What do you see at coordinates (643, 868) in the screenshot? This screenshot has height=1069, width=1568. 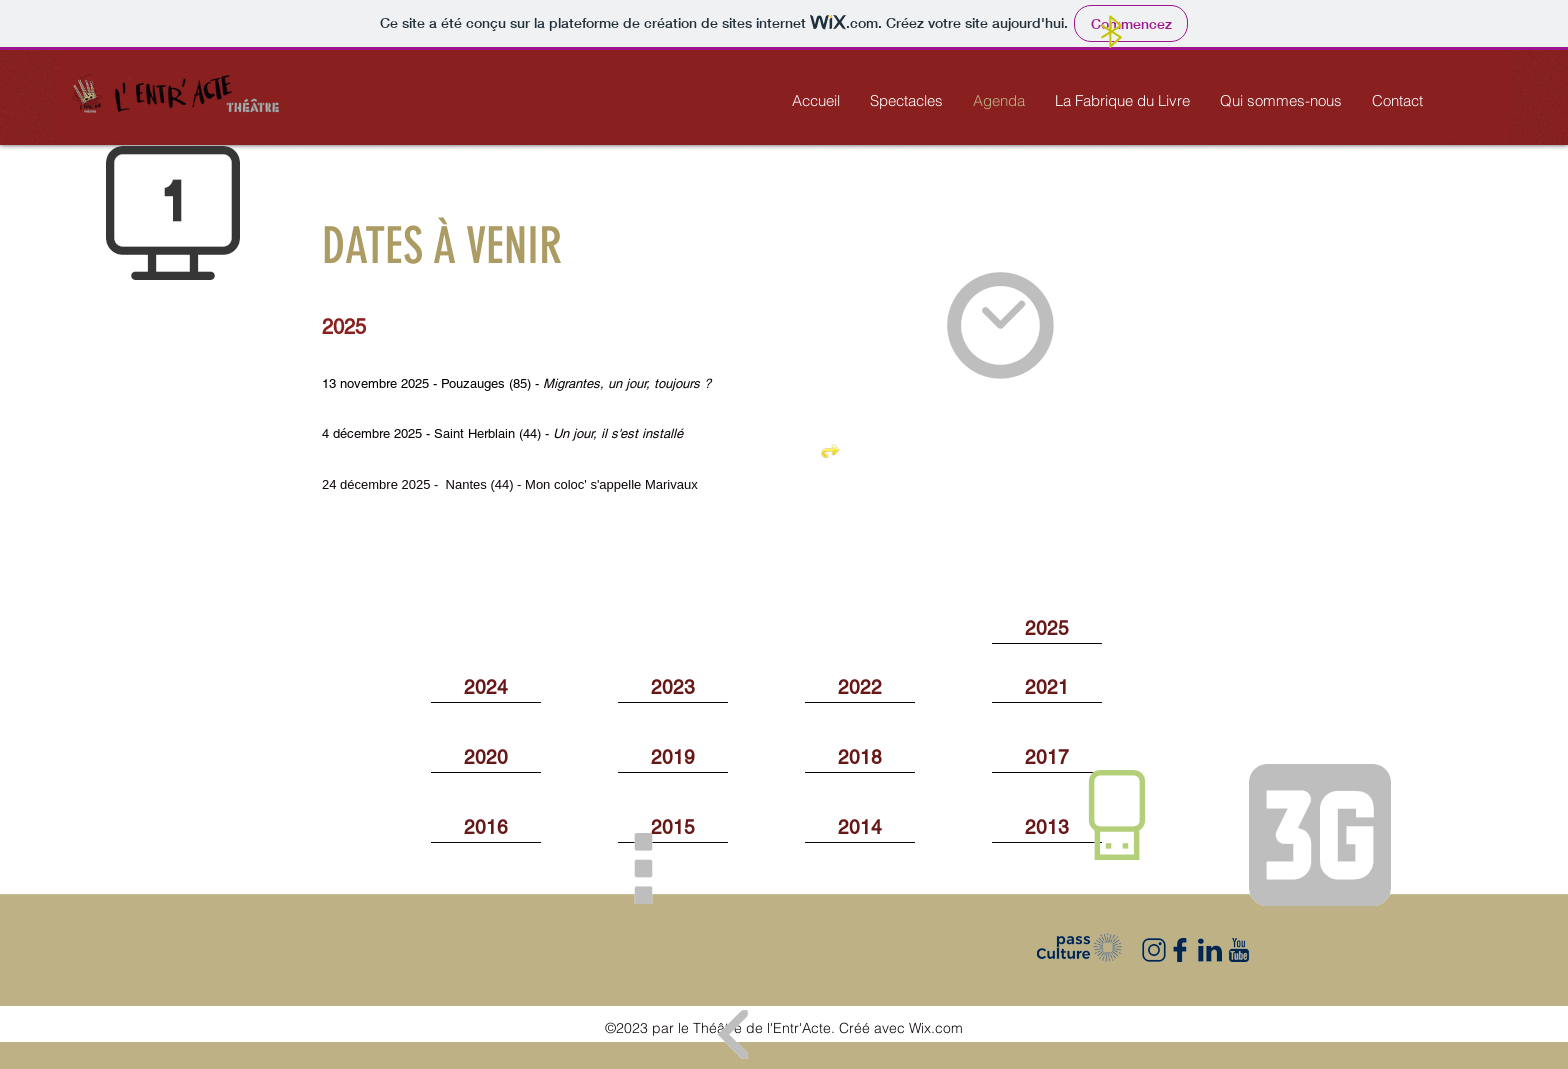 I see `view more options` at bounding box center [643, 868].